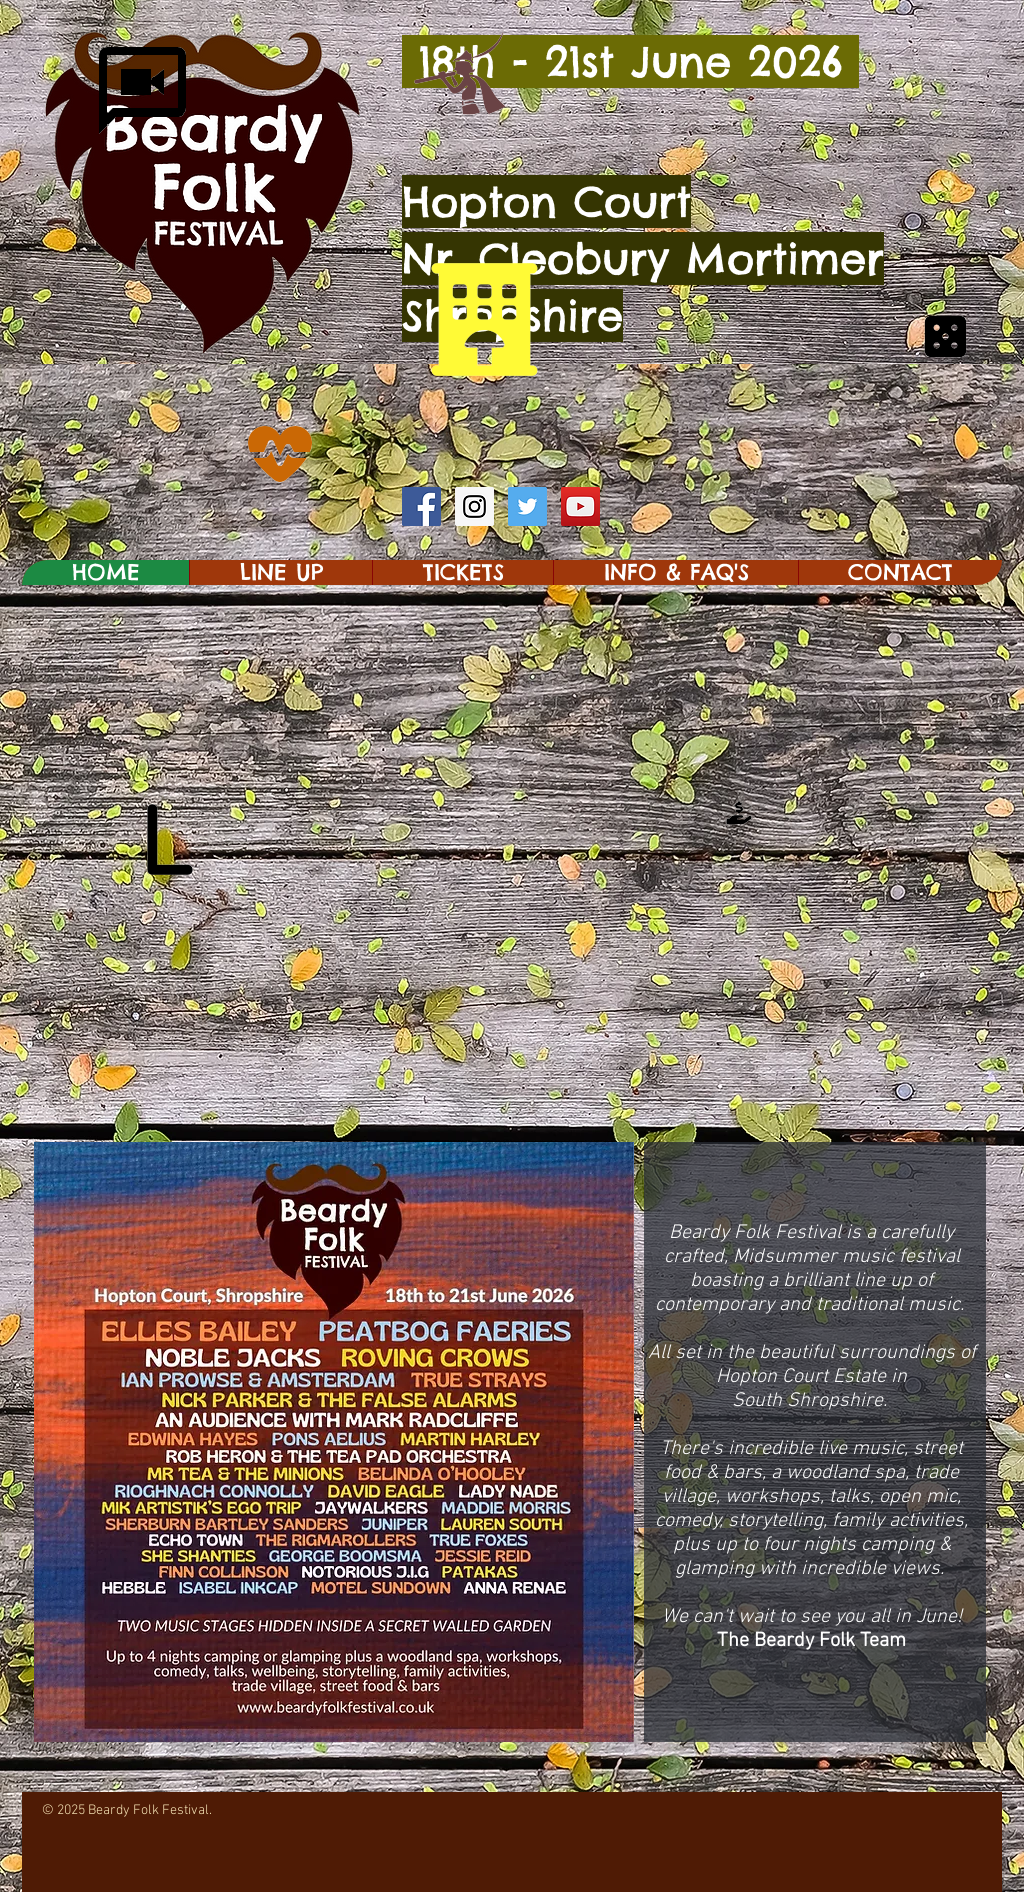 Image resolution: width=1024 pixels, height=1892 pixels. What do you see at coordinates (460, 73) in the screenshot?
I see `pied piper logo` at bounding box center [460, 73].